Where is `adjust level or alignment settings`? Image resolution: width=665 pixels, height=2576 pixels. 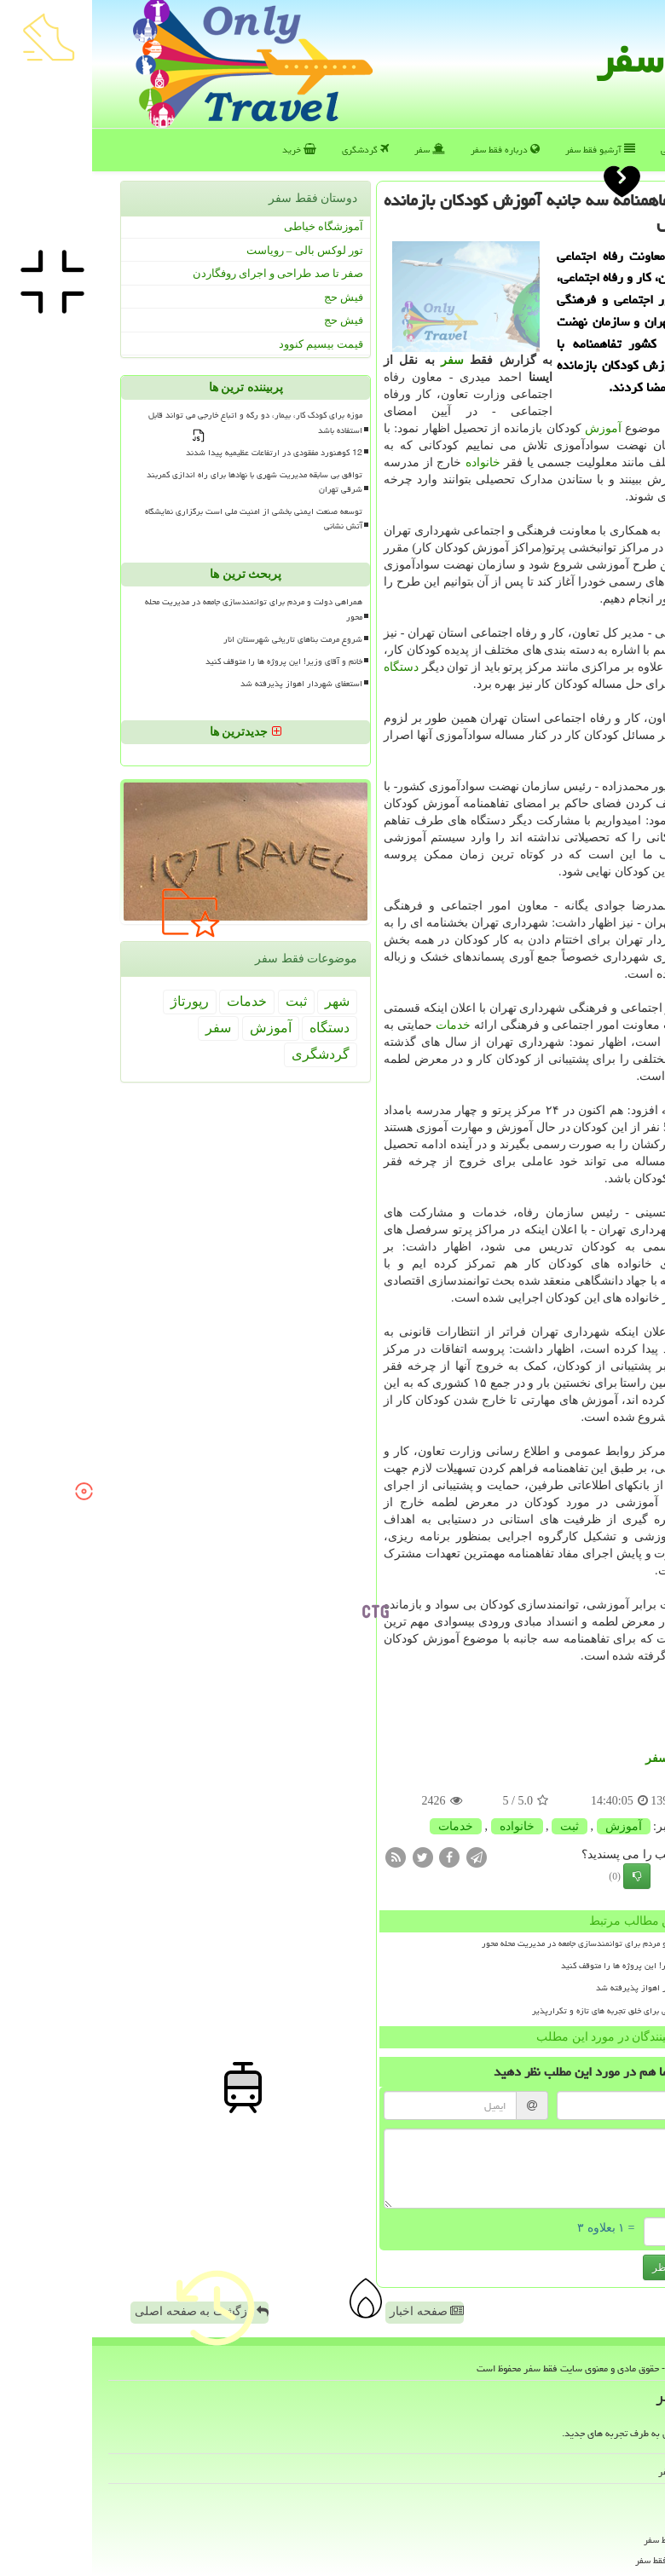 adjust level or alignment settings is located at coordinates (84, 1491).